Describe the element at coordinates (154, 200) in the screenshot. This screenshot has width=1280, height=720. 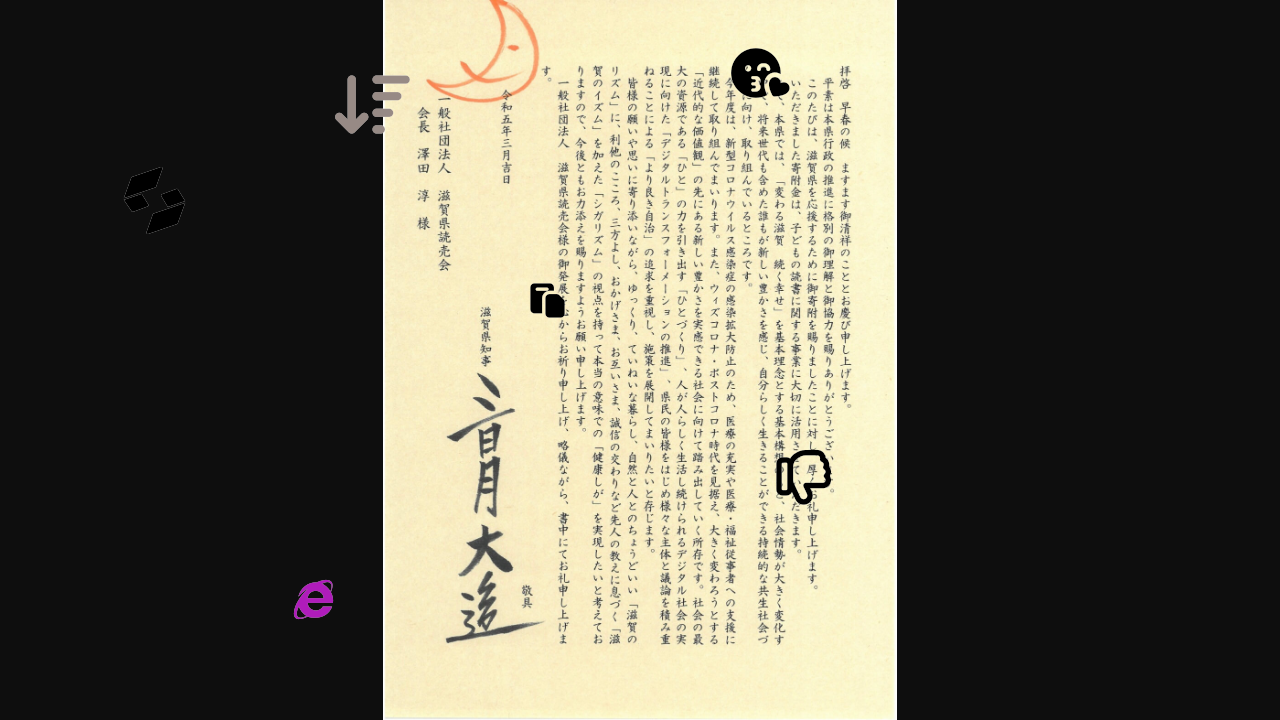
I see `ServBay application logo` at that location.